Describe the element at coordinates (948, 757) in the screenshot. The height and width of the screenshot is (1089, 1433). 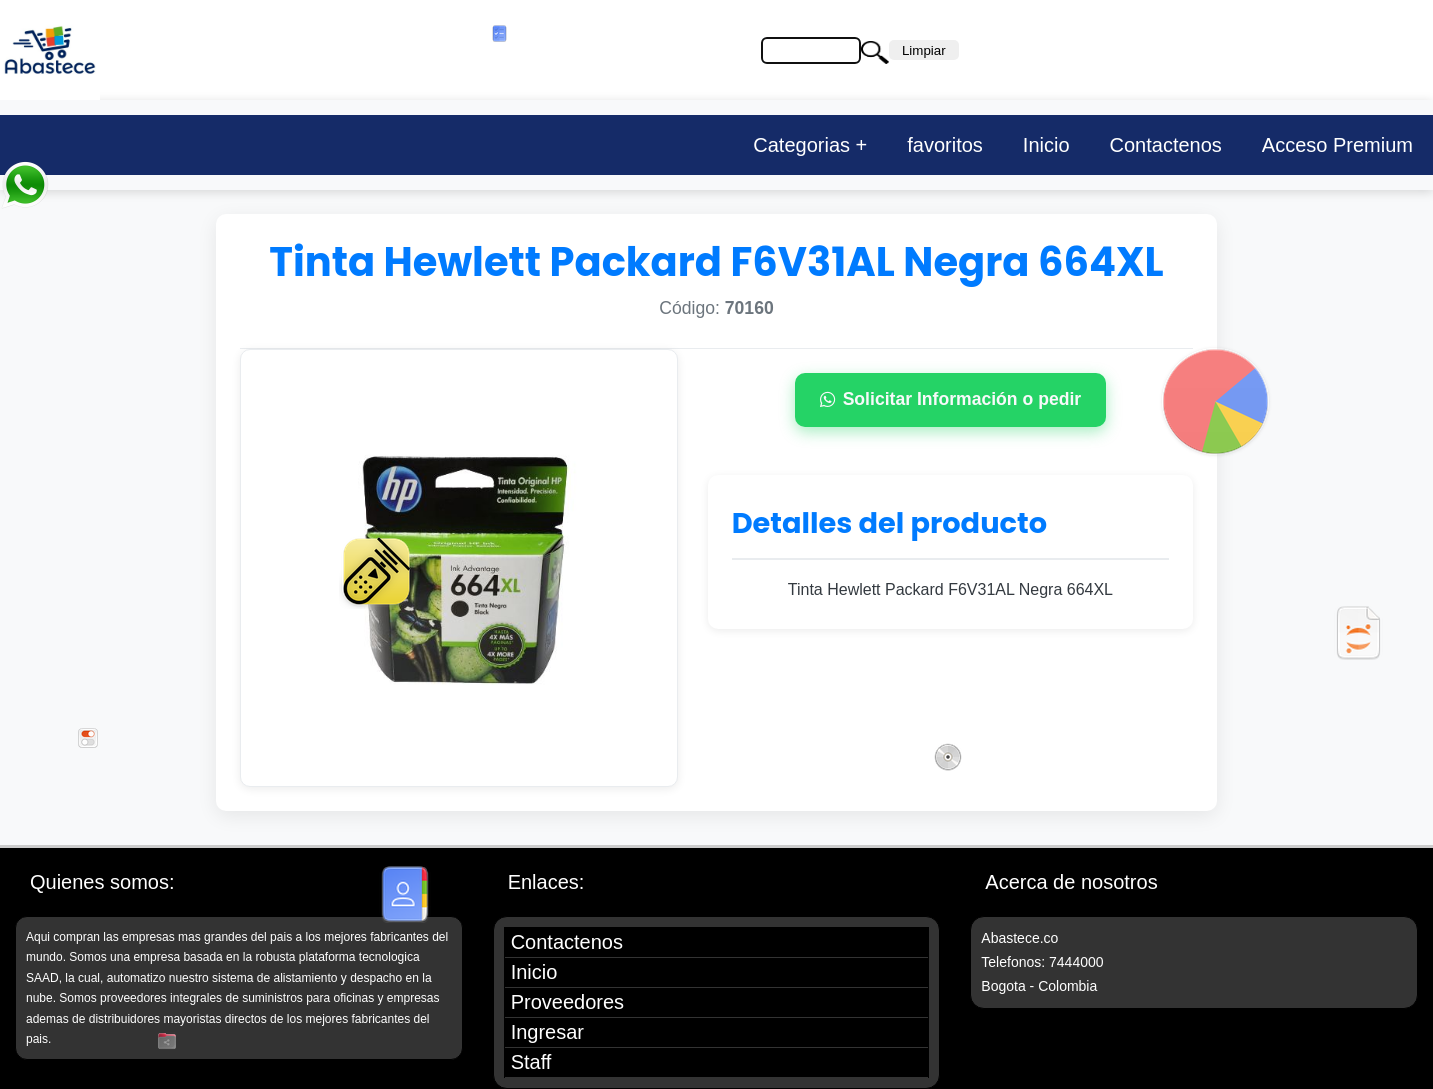
I see `indicates a DVD-R disc drive or media` at that location.